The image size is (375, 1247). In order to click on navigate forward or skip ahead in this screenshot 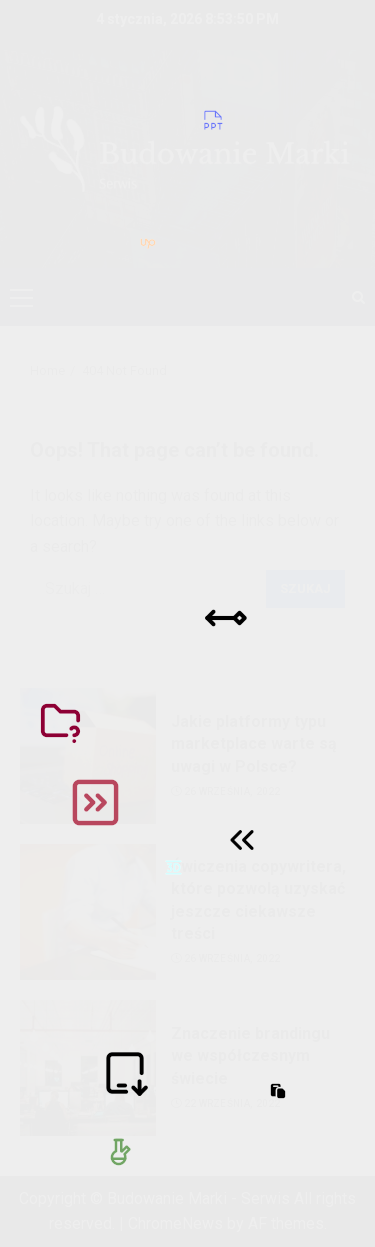, I will do `click(95, 802)`.